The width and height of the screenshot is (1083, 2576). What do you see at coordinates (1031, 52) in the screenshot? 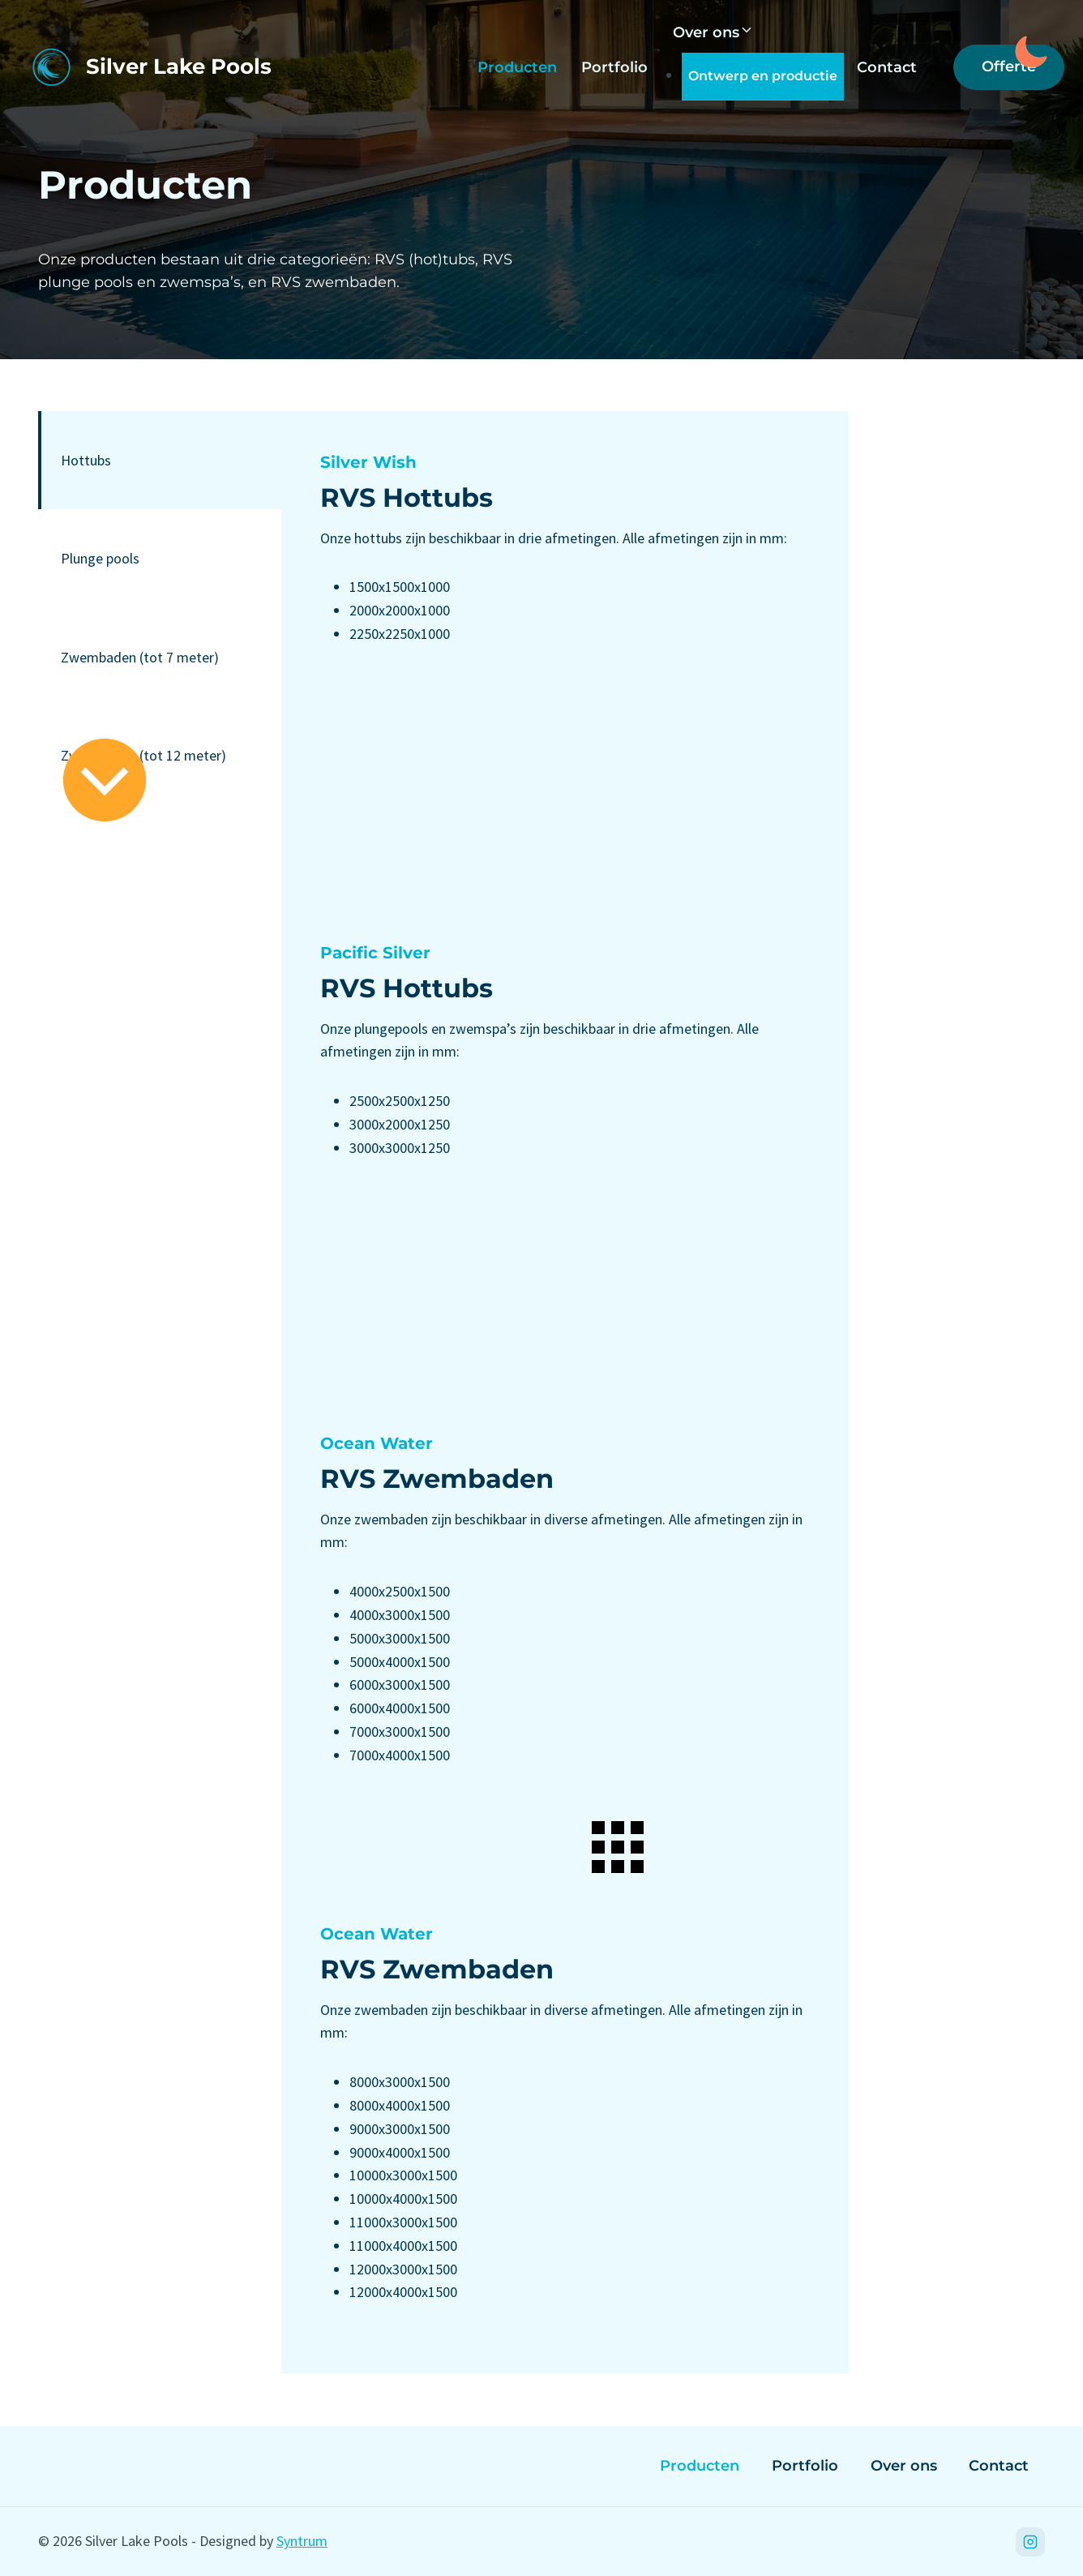
I see `toggle dark mode` at bounding box center [1031, 52].